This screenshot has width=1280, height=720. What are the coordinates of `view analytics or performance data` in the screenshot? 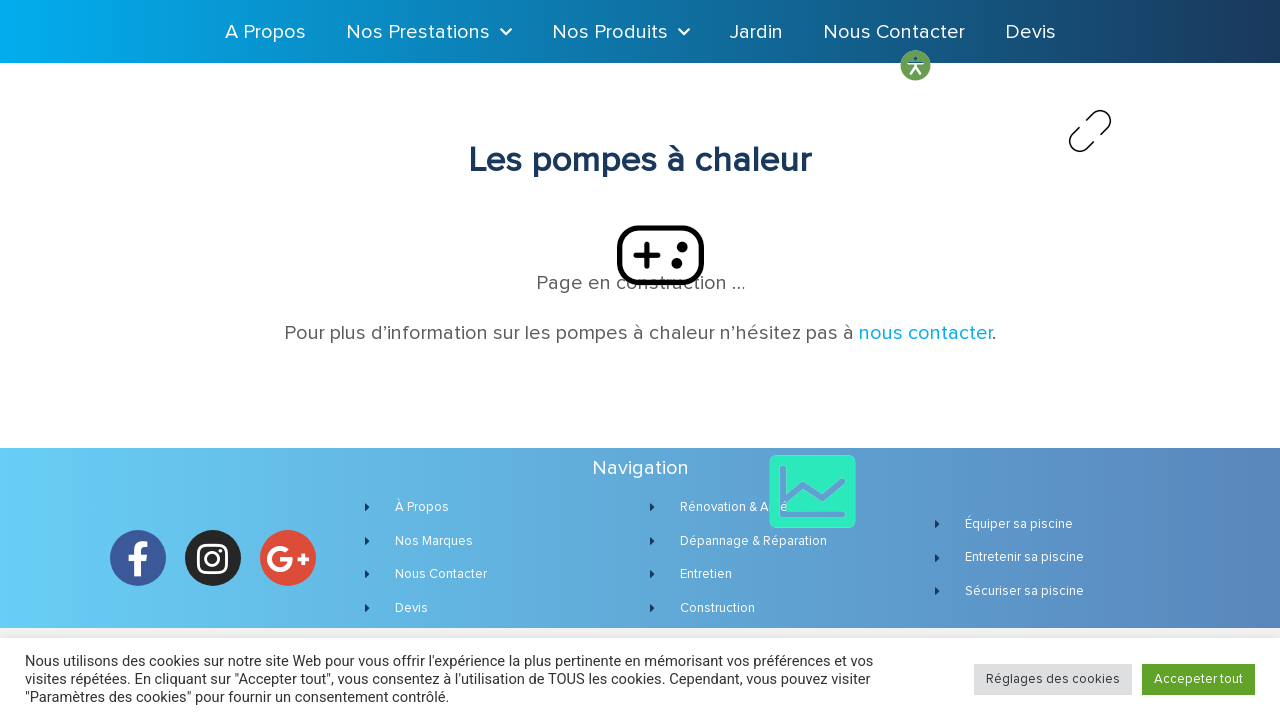 It's located at (812, 491).